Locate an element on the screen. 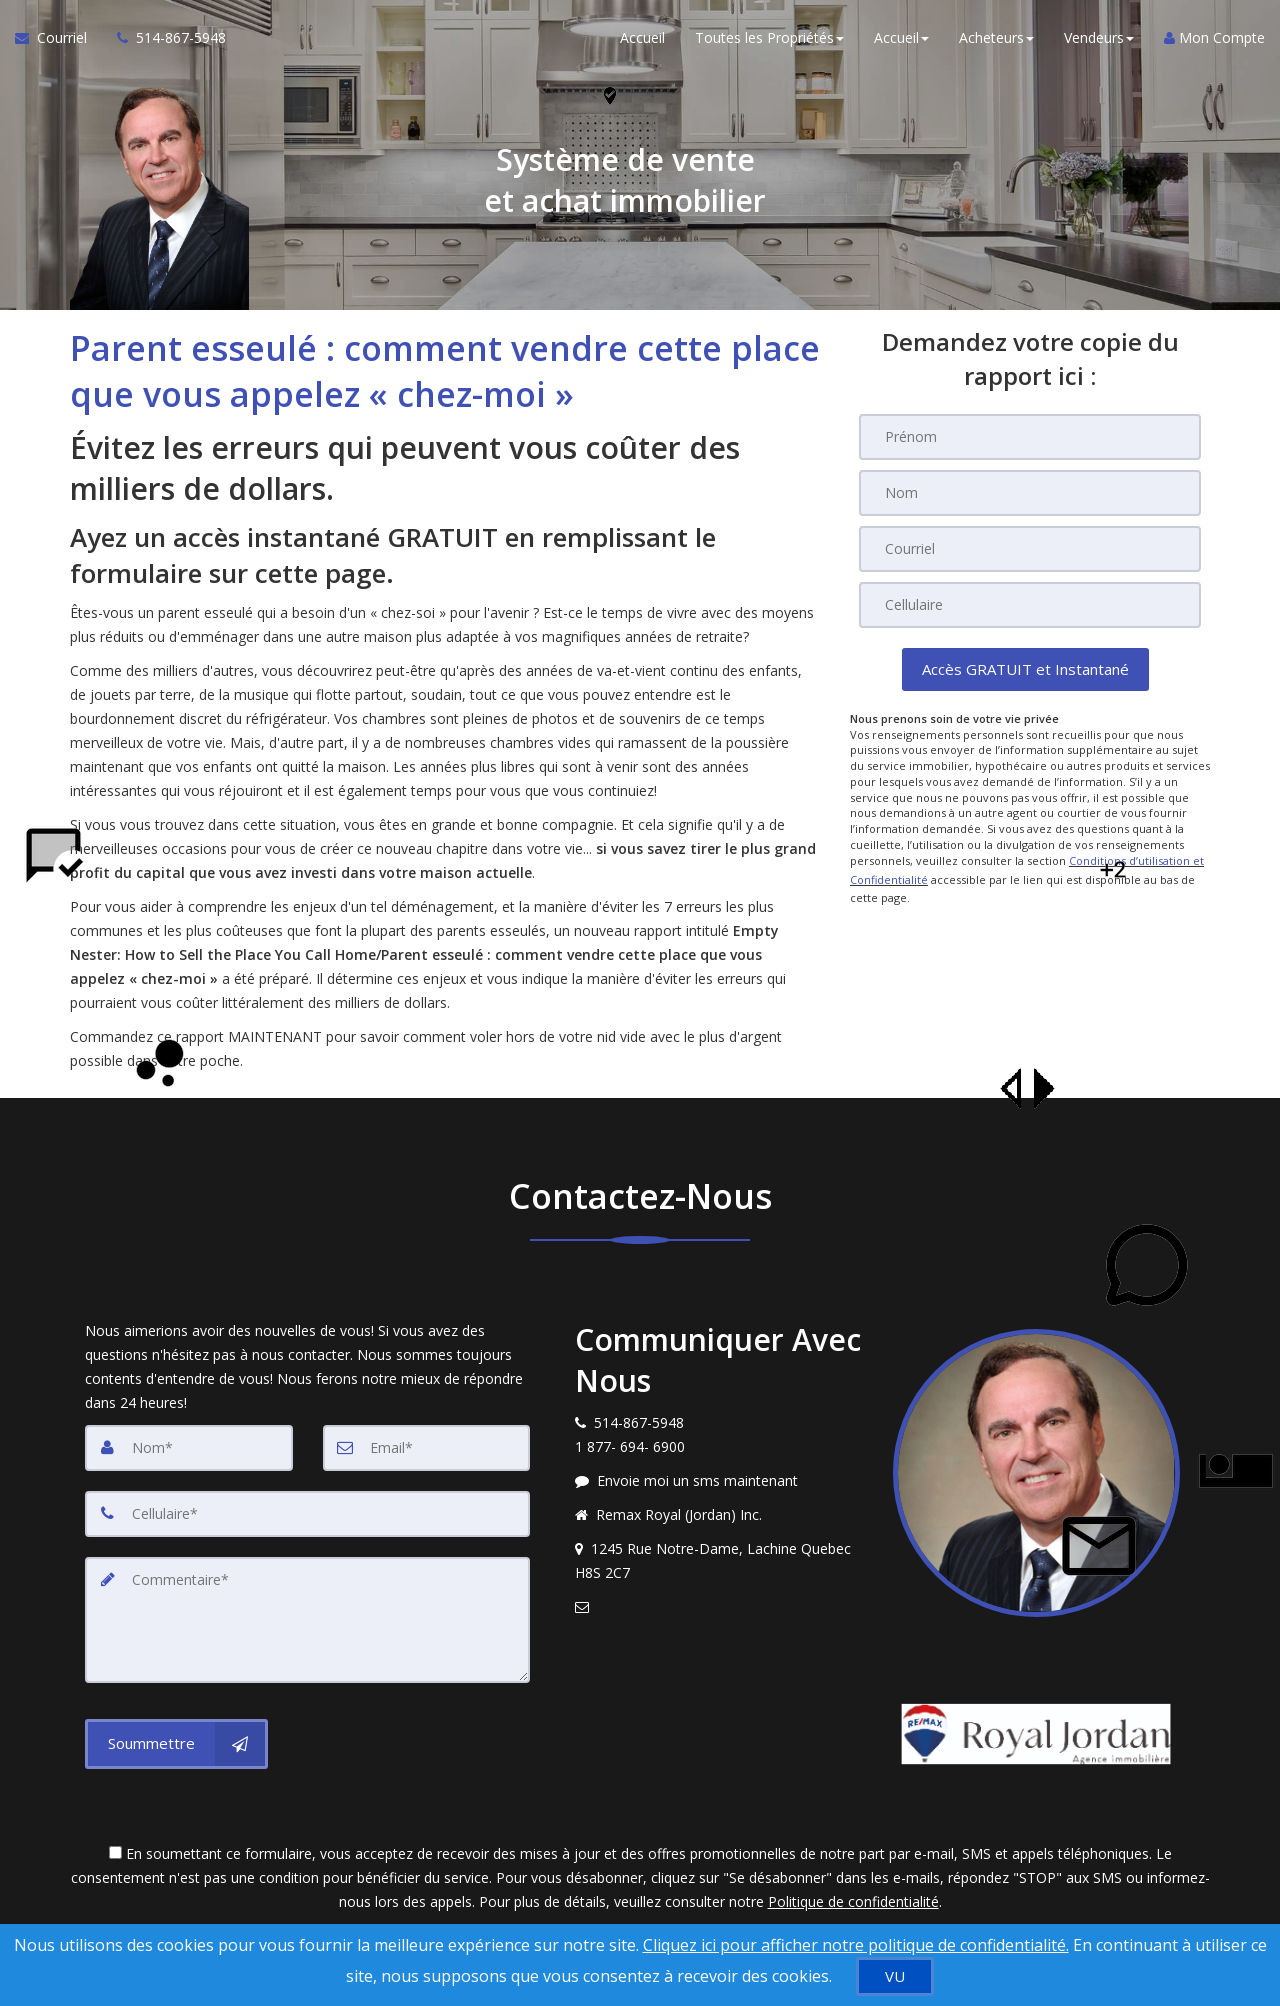 Image resolution: width=1280 pixels, height=2006 pixels. access your email inbox is located at coordinates (1099, 1546).